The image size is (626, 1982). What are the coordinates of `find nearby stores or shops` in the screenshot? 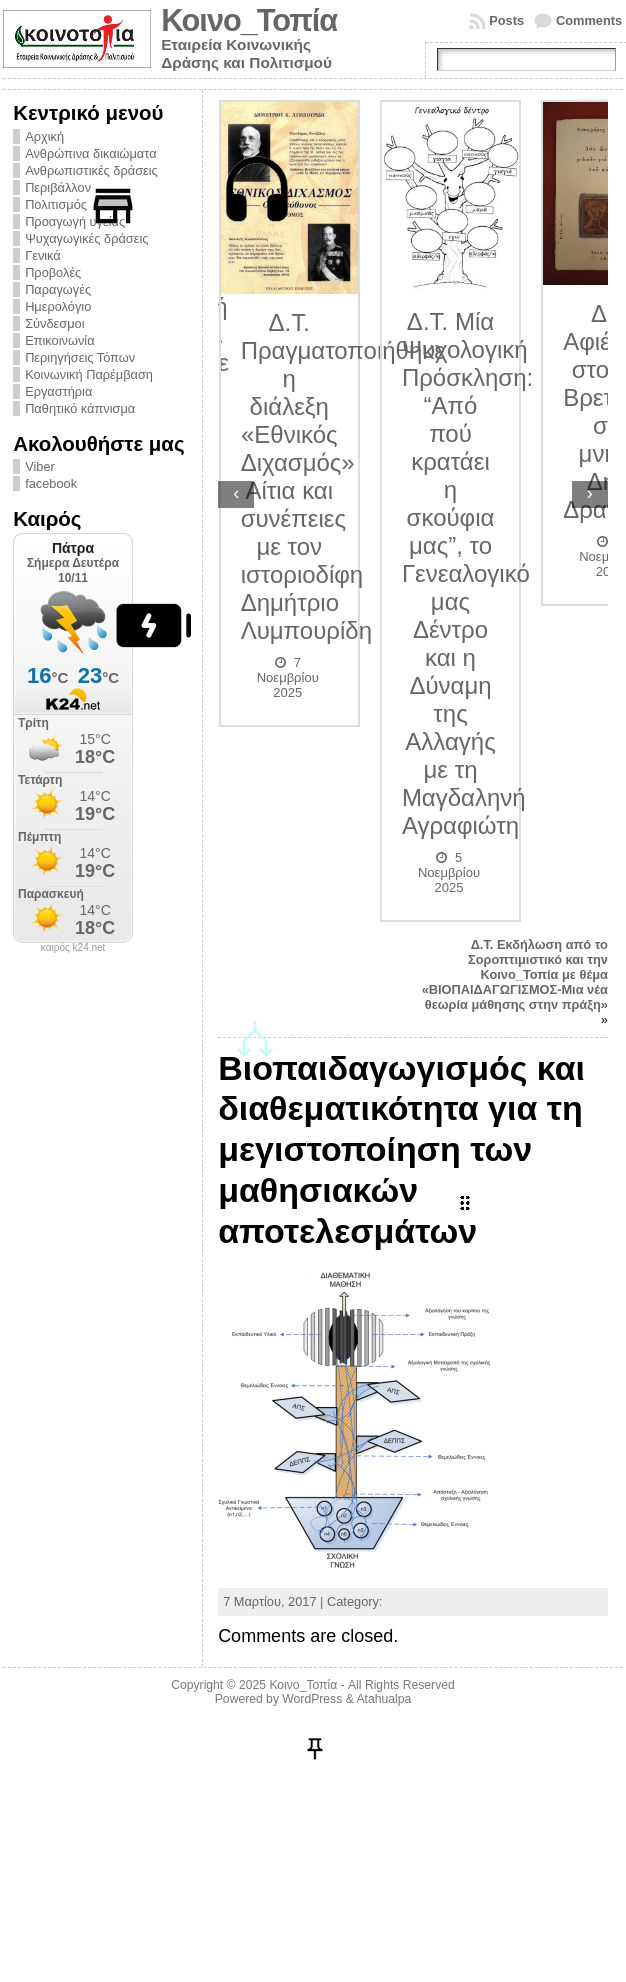 It's located at (113, 206).